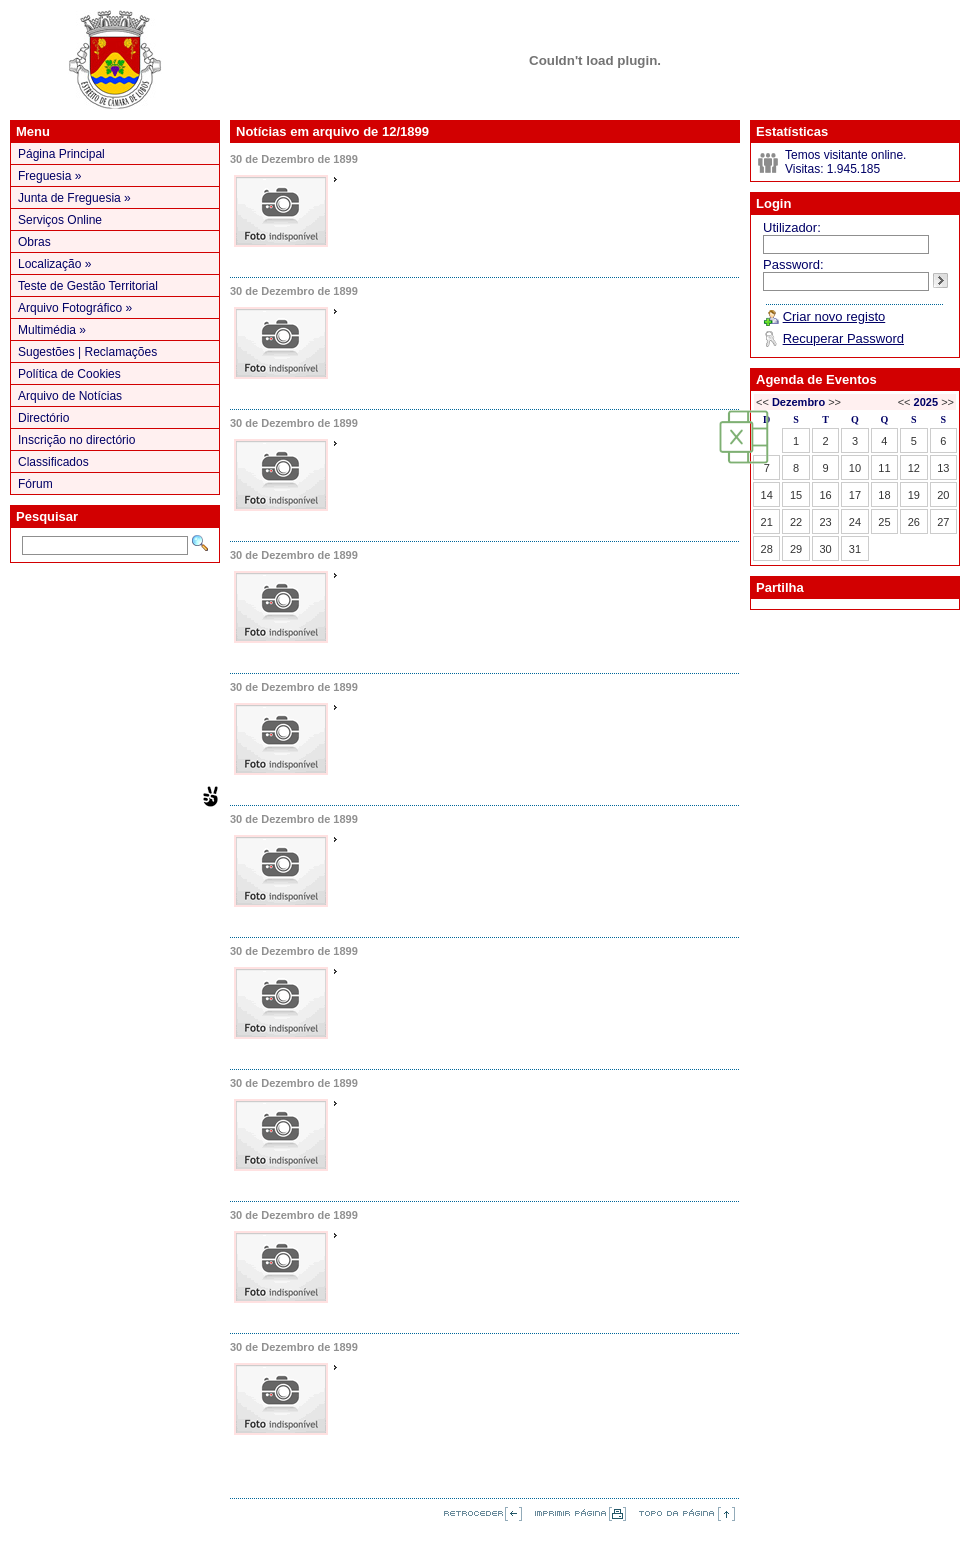 This screenshot has width=970, height=1549. What do you see at coordinates (746, 437) in the screenshot?
I see `open microsoft excel` at bounding box center [746, 437].